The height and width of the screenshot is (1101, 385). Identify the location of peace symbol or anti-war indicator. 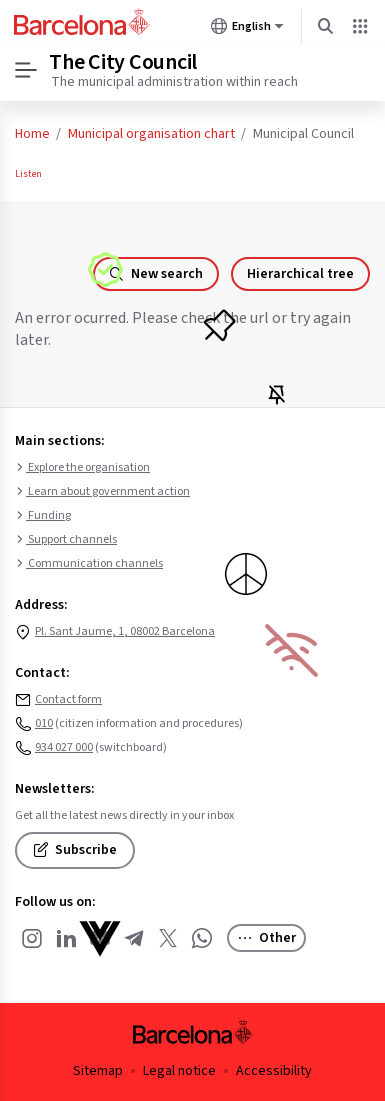
(246, 574).